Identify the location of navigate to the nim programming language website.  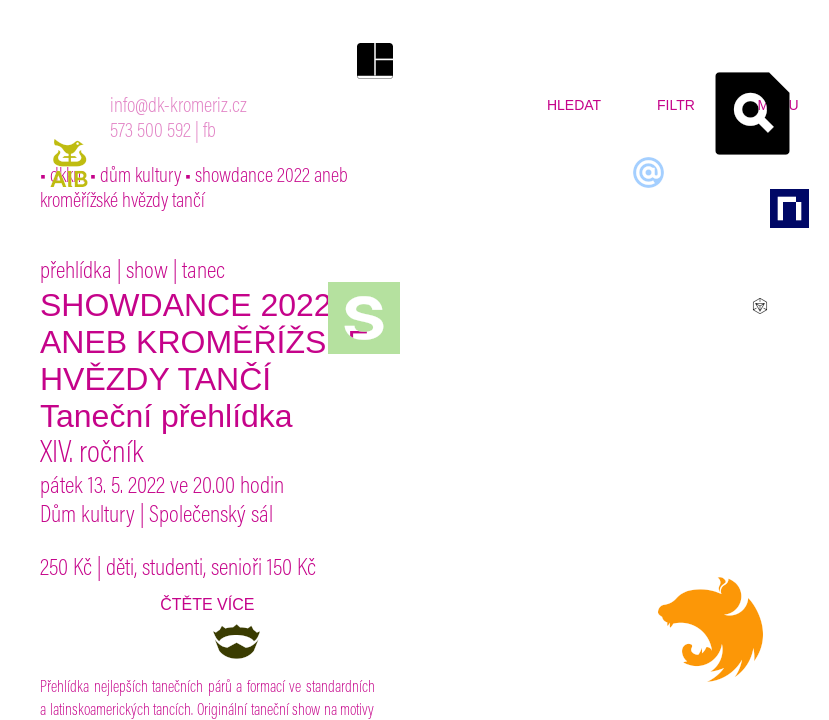
(236, 641).